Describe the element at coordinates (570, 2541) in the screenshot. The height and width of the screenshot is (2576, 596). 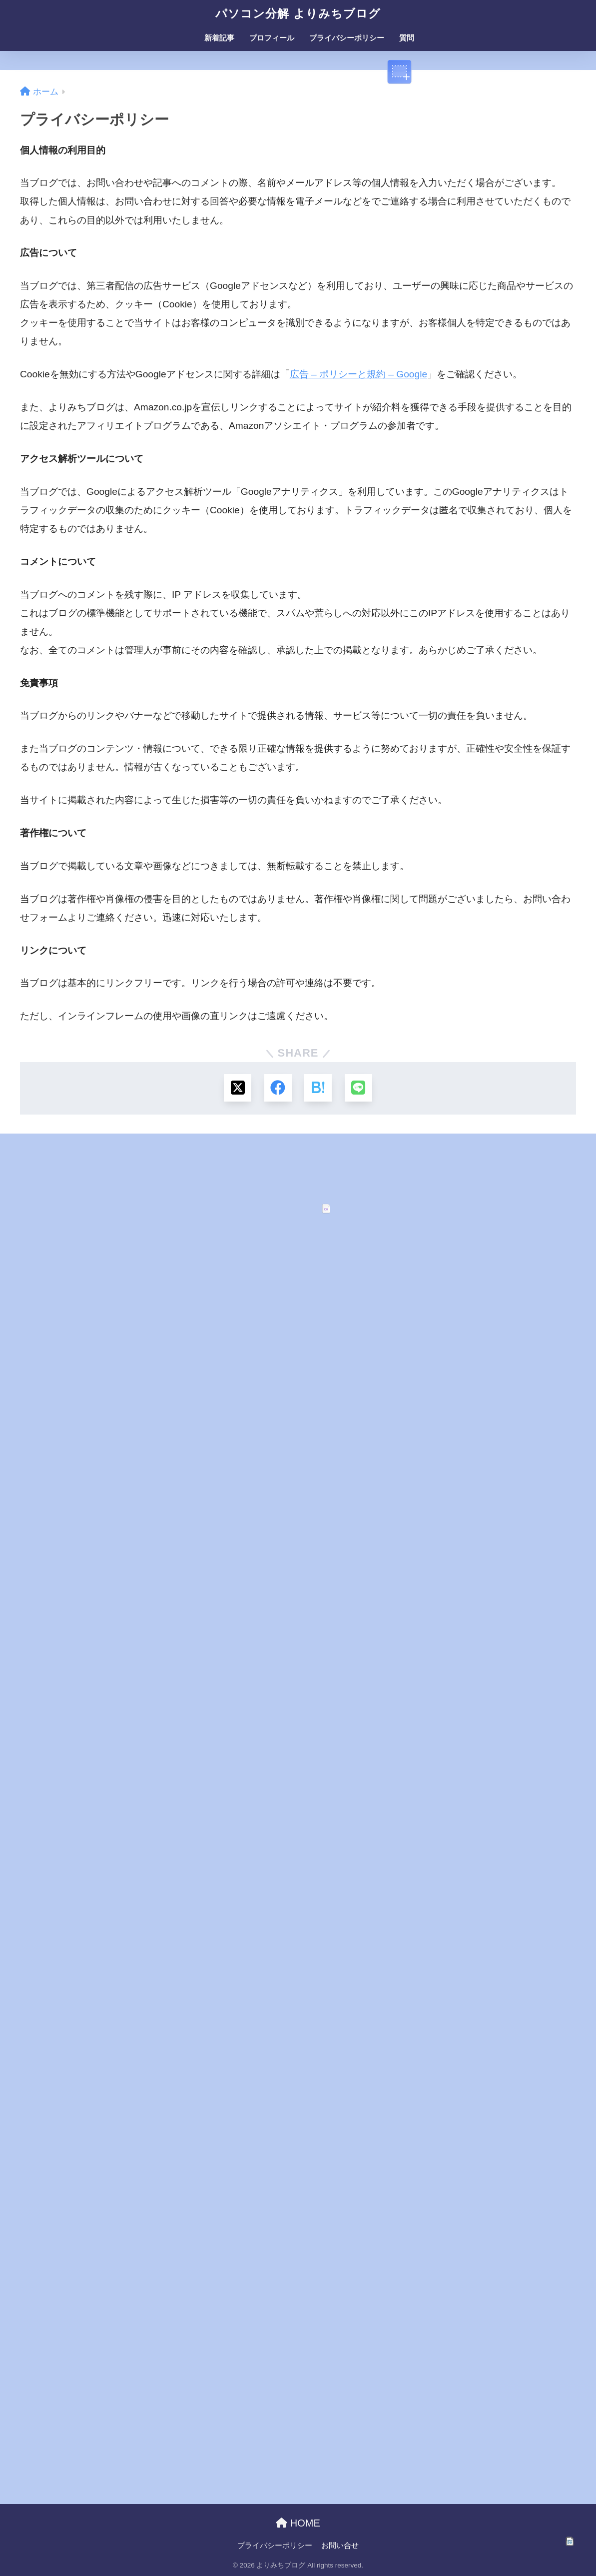
I see `open a libreoffice web document` at that location.